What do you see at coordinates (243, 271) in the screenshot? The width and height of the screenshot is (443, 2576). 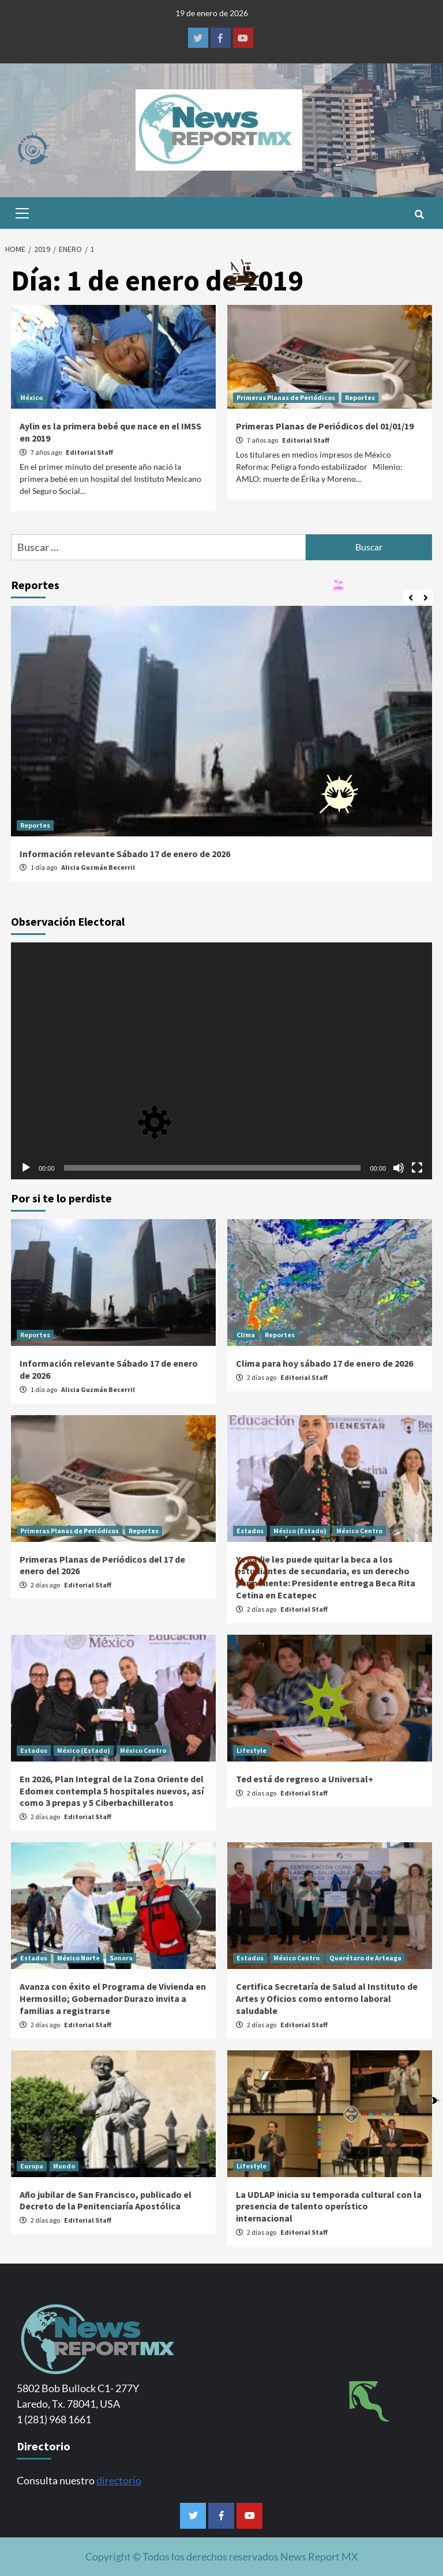 I see `access fishing or maritime activities` at bounding box center [243, 271].